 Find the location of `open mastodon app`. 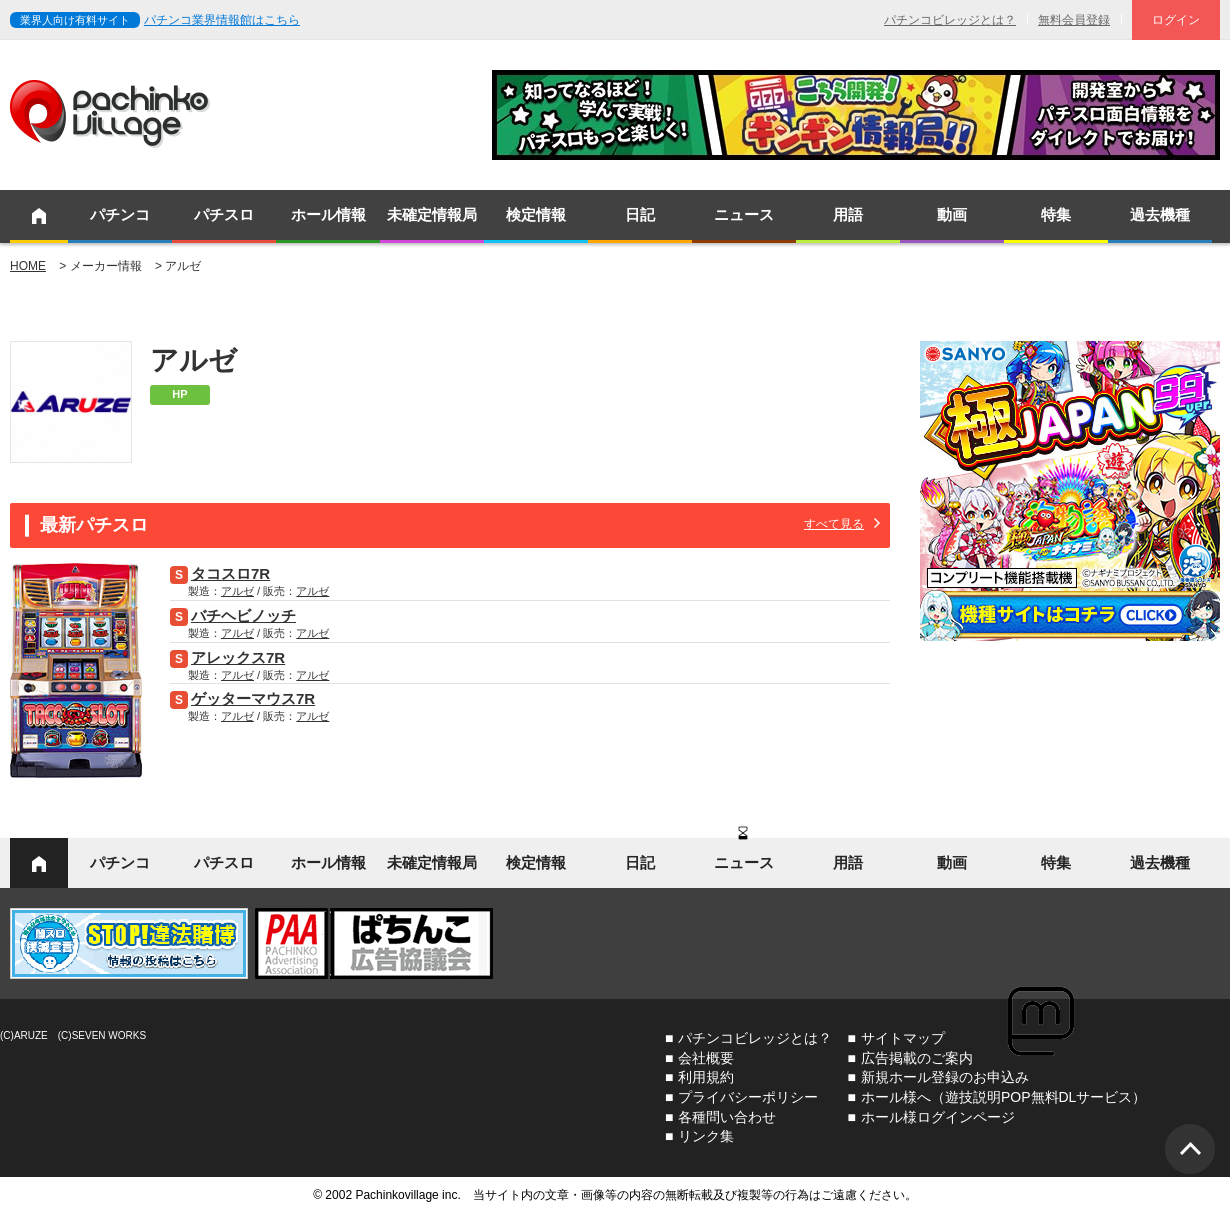

open mastodon app is located at coordinates (1041, 1020).